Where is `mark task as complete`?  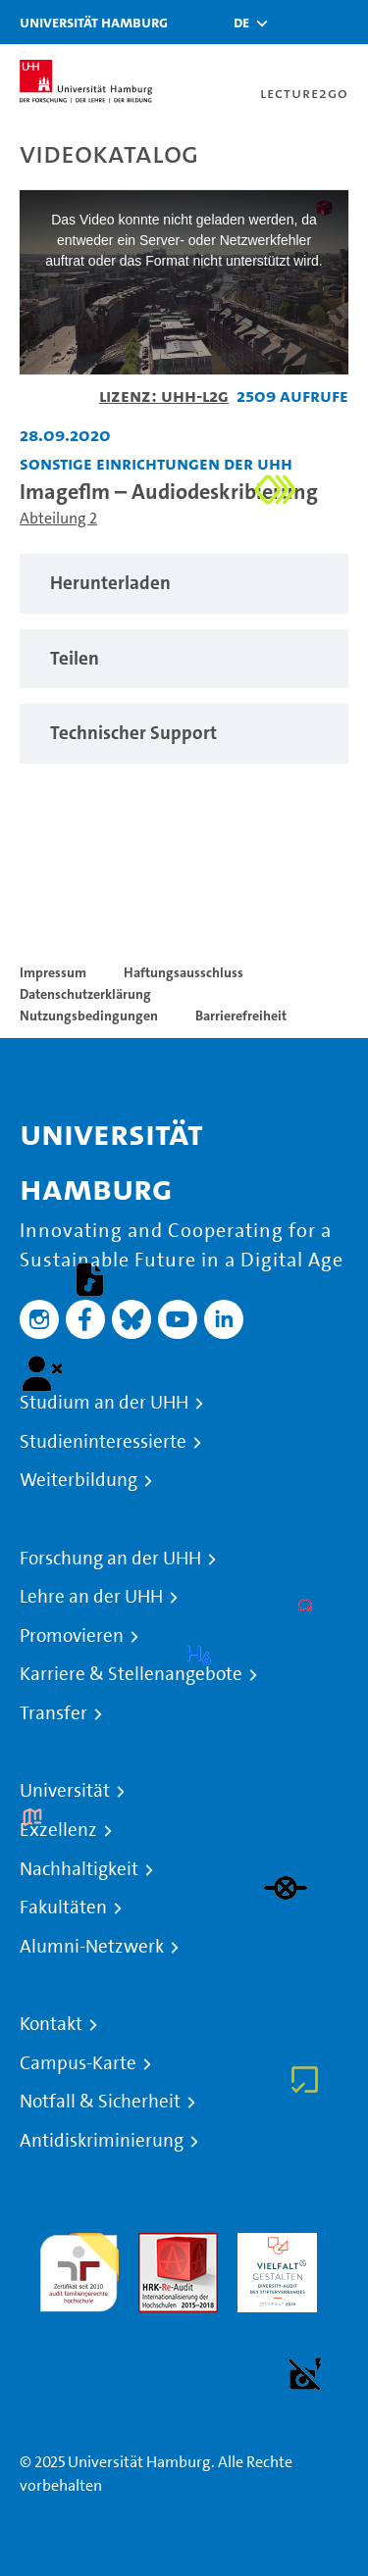 mark task as complete is located at coordinates (304, 2079).